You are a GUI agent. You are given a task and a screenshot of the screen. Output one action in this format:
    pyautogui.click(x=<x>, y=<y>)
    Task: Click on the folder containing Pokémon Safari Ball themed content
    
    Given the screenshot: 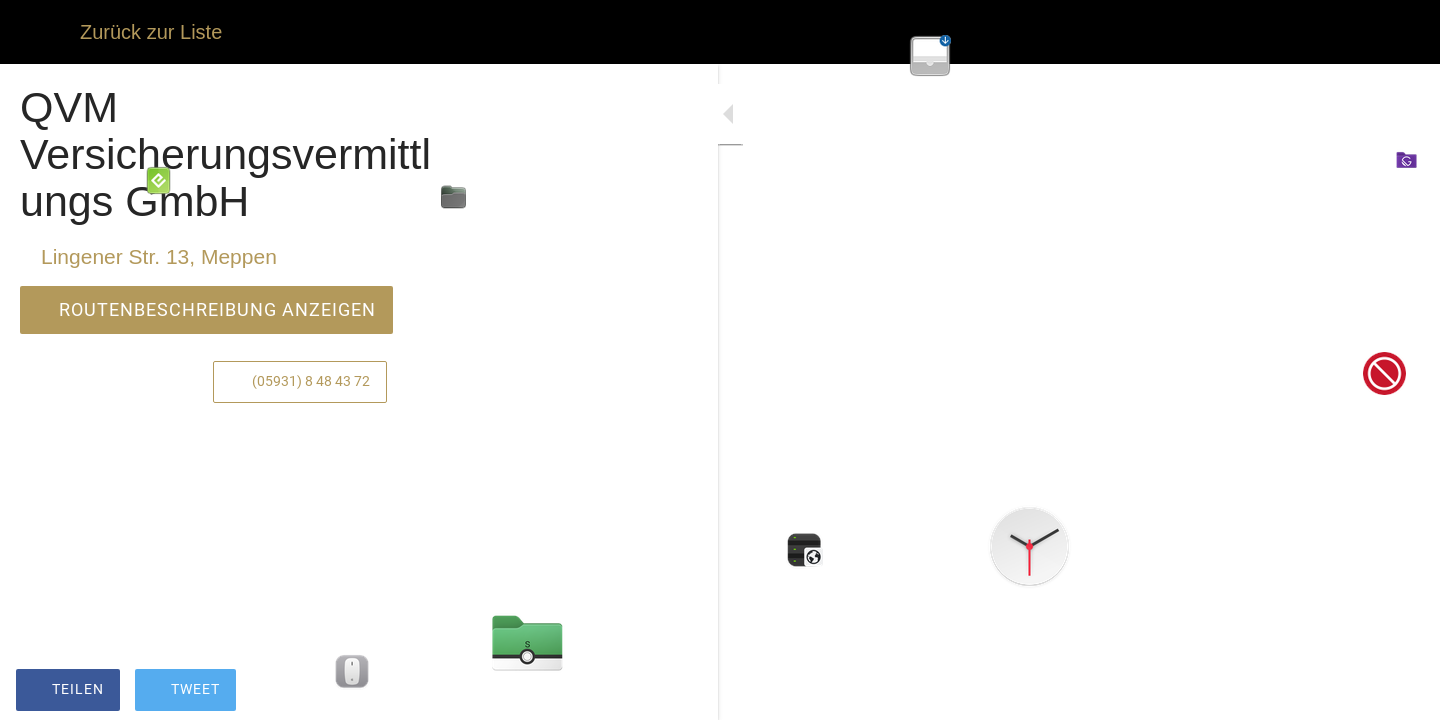 What is the action you would take?
    pyautogui.click(x=527, y=645)
    